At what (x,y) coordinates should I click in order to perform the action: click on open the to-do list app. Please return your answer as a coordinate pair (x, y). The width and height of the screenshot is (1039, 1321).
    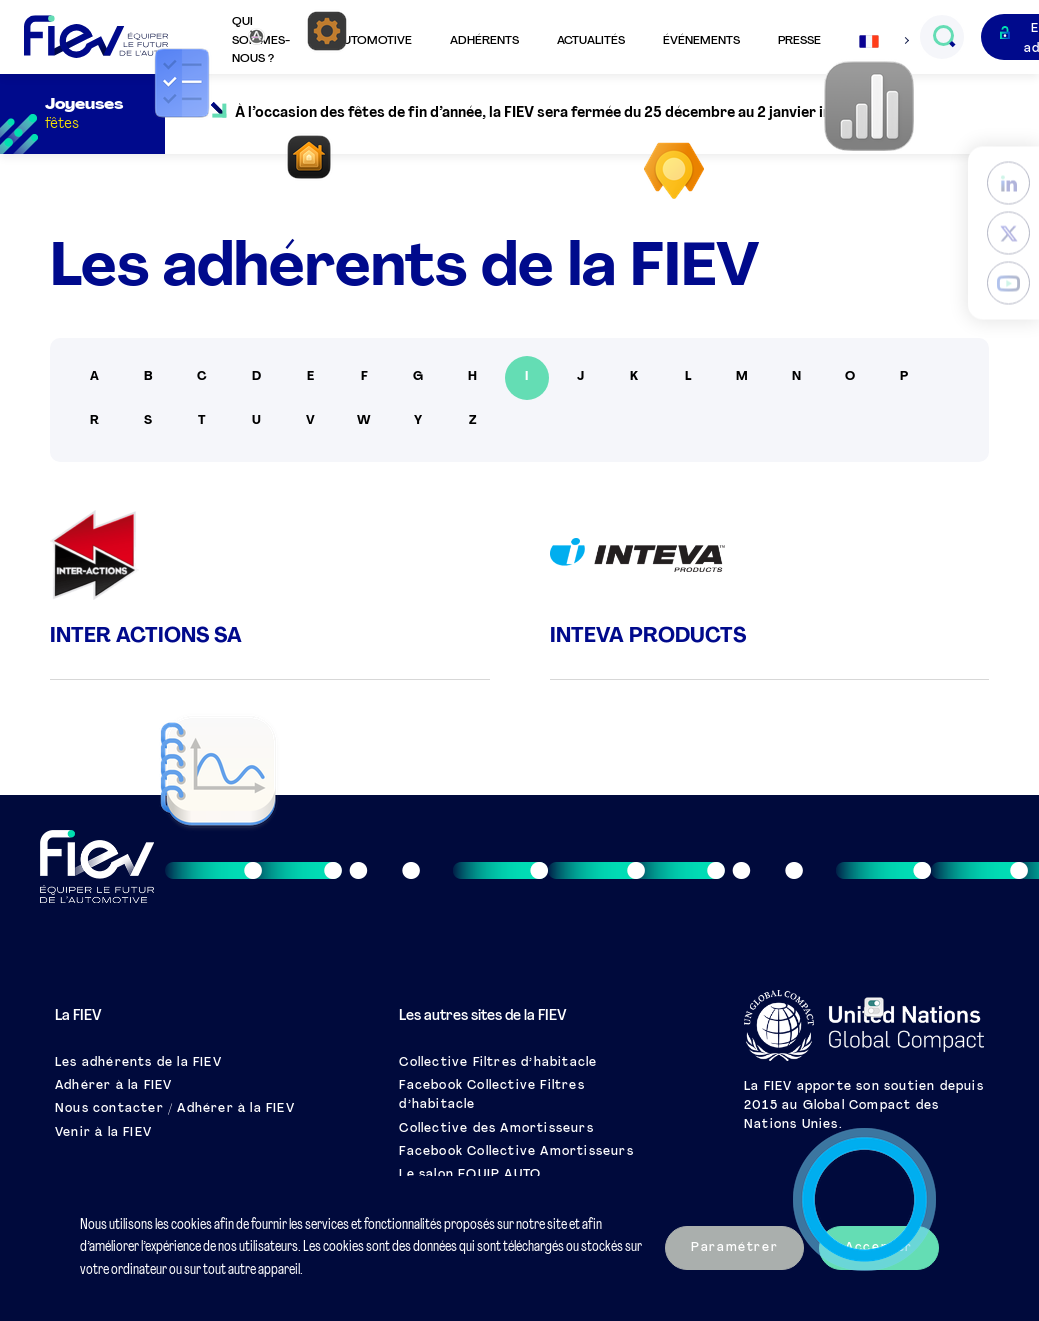
    Looking at the image, I should click on (182, 83).